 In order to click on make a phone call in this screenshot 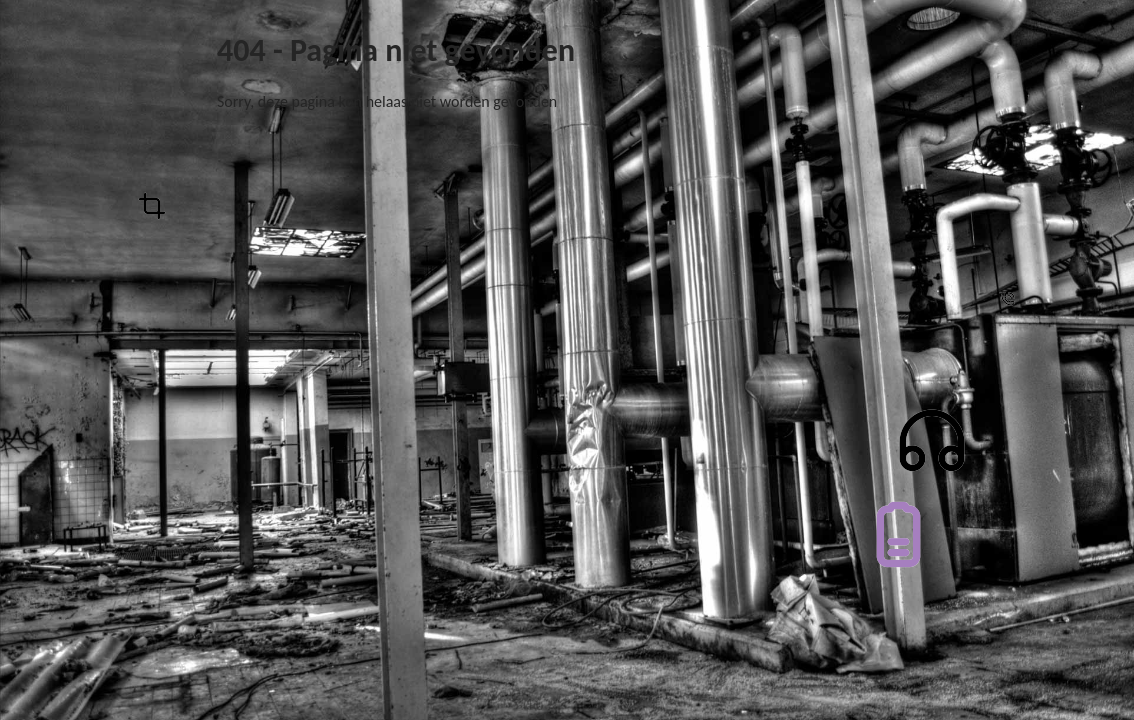, I will do `click(1008, 299)`.